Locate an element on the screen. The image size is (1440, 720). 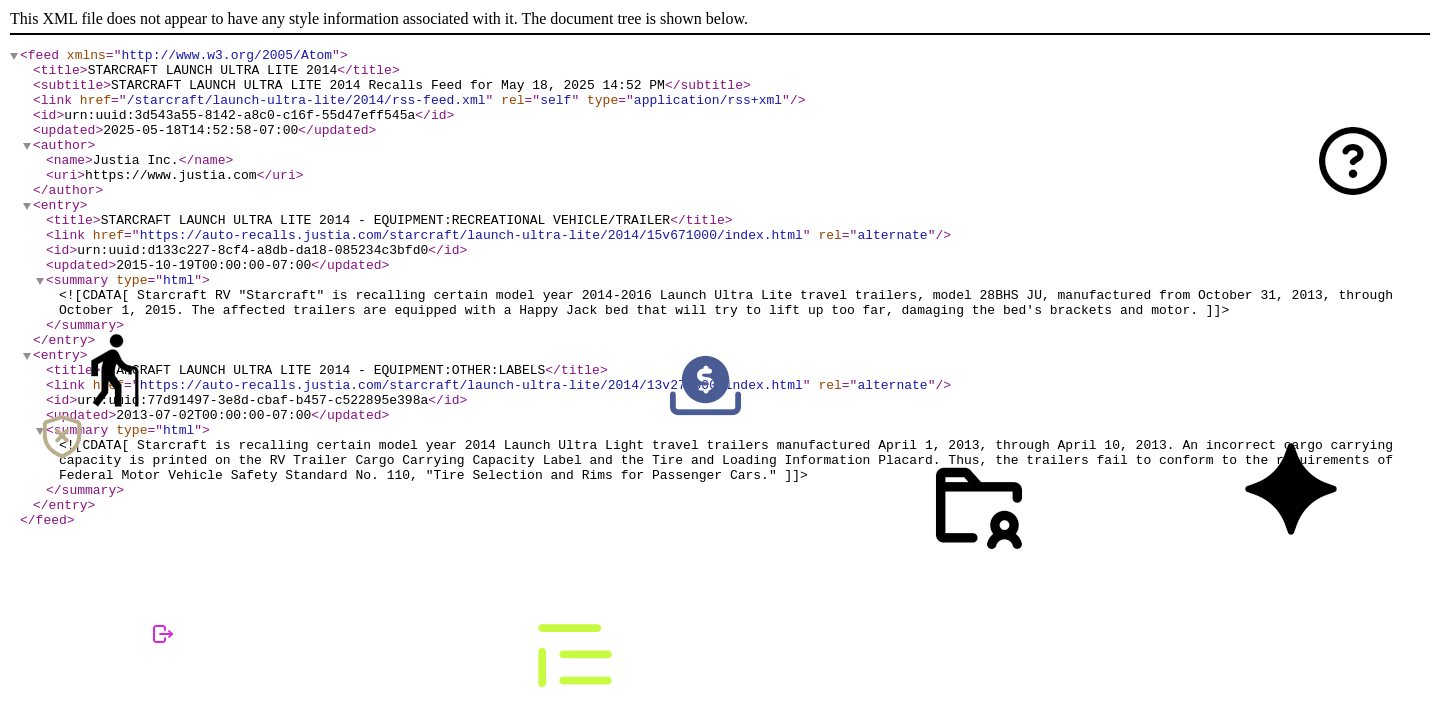
log out of your account is located at coordinates (163, 634).